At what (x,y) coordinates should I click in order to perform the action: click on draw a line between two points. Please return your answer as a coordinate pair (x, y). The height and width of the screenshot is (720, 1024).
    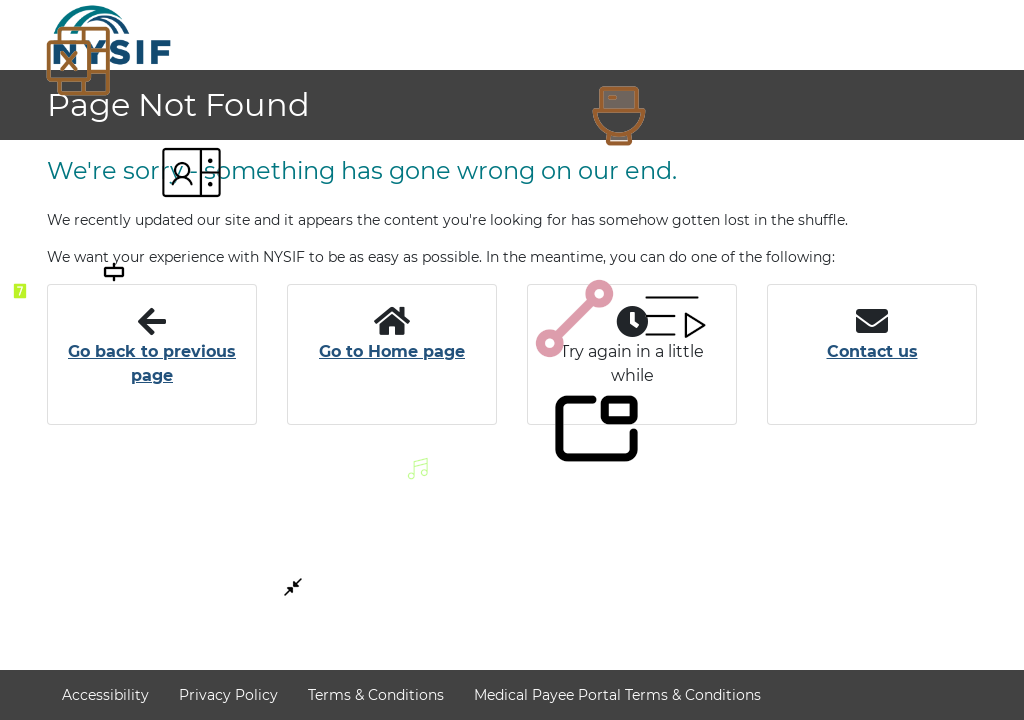
    Looking at the image, I should click on (574, 318).